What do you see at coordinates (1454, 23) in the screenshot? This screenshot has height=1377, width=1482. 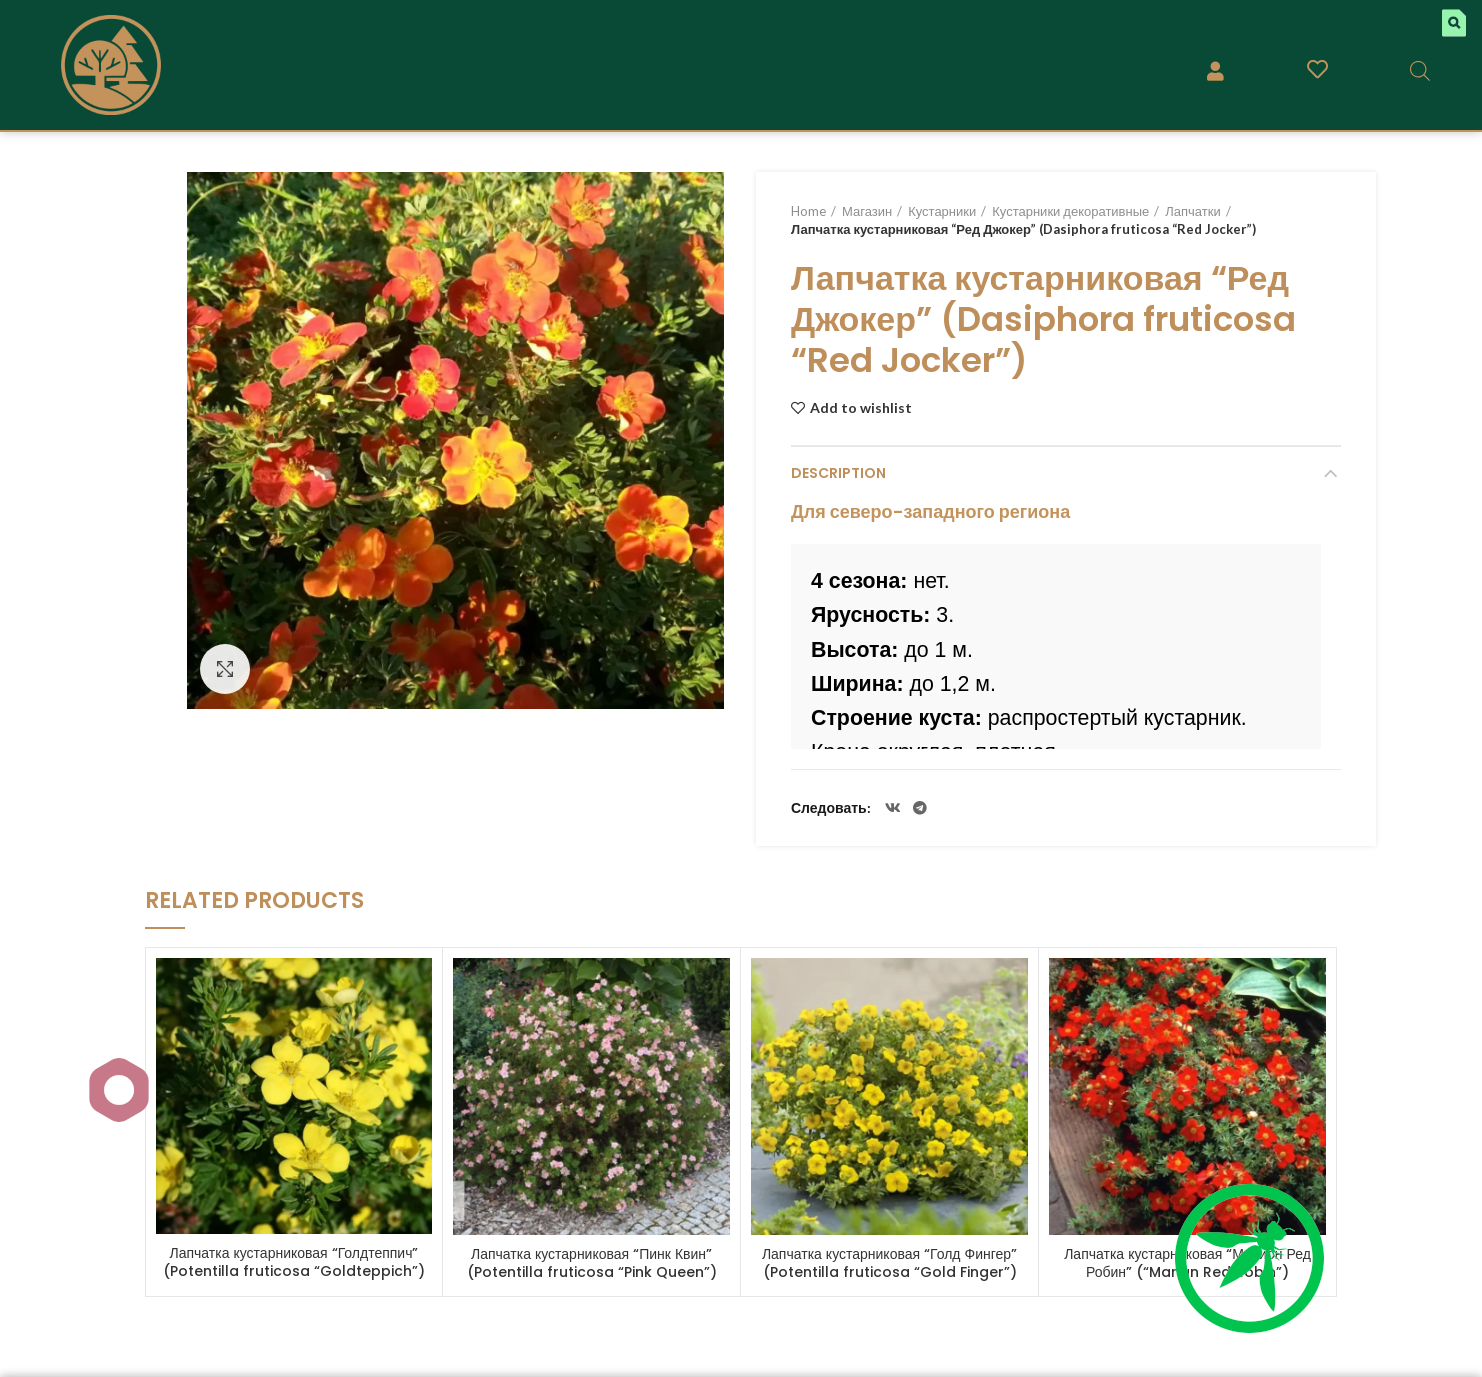 I see `search within a document or file` at bounding box center [1454, 23].